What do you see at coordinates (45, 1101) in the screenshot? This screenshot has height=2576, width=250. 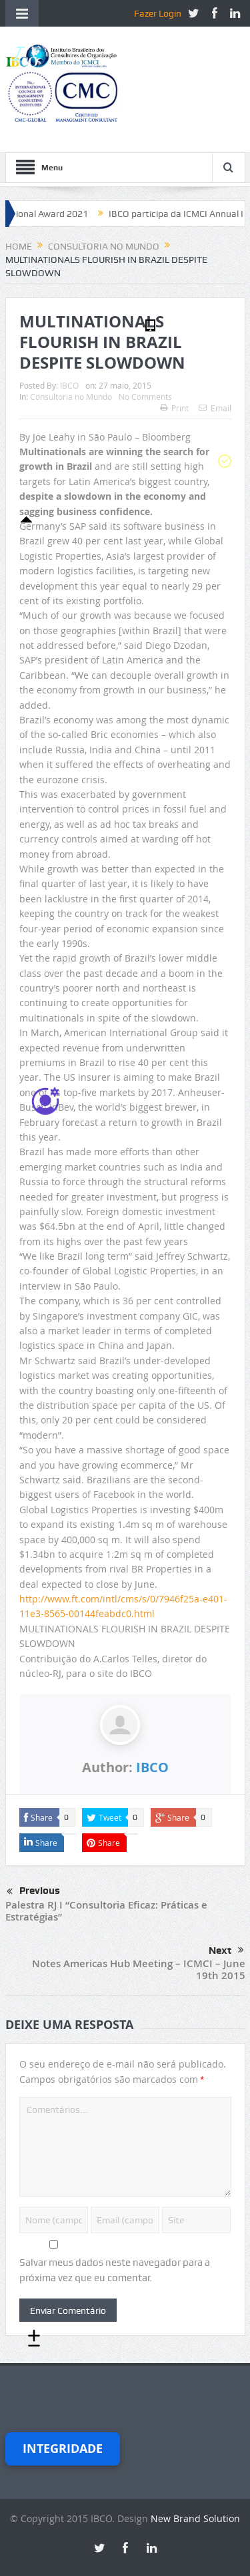 I see `access user profile settings` at bounding box center [45, 1101].